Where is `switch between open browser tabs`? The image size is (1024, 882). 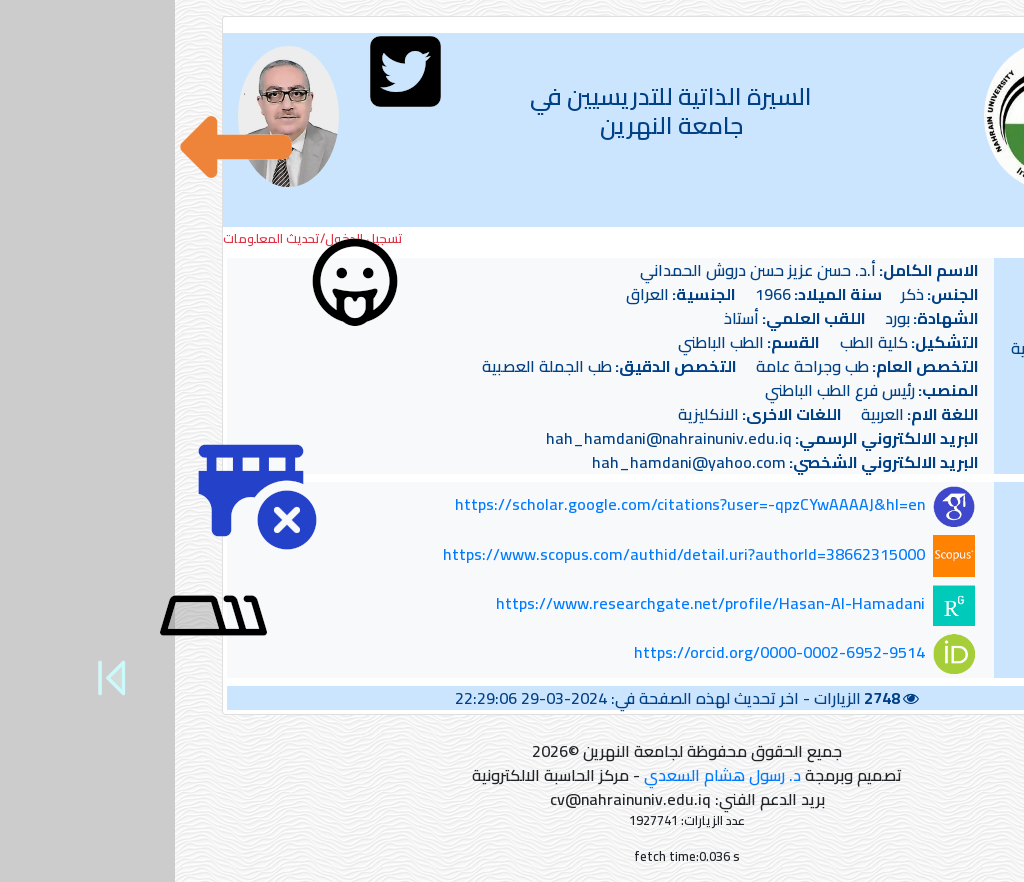 switch between open browser tabs is located at coordinates (213, 615).